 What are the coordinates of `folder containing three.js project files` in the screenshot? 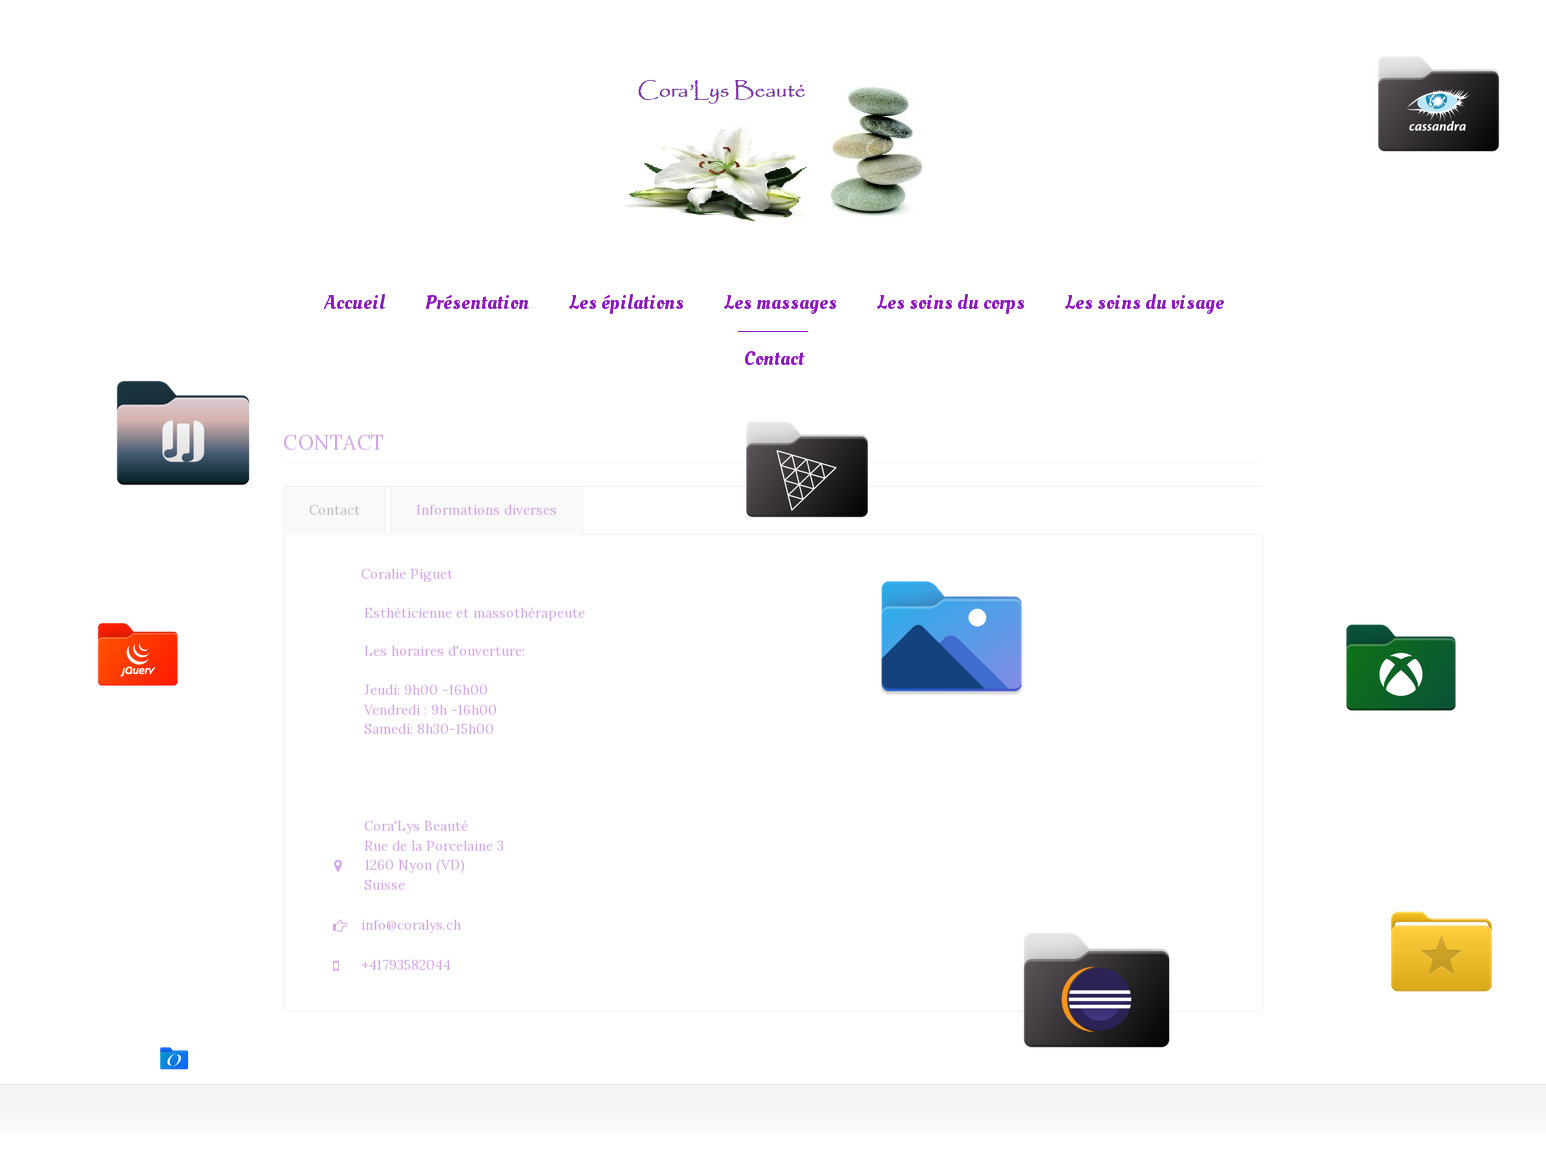 It's located at (806, 472).